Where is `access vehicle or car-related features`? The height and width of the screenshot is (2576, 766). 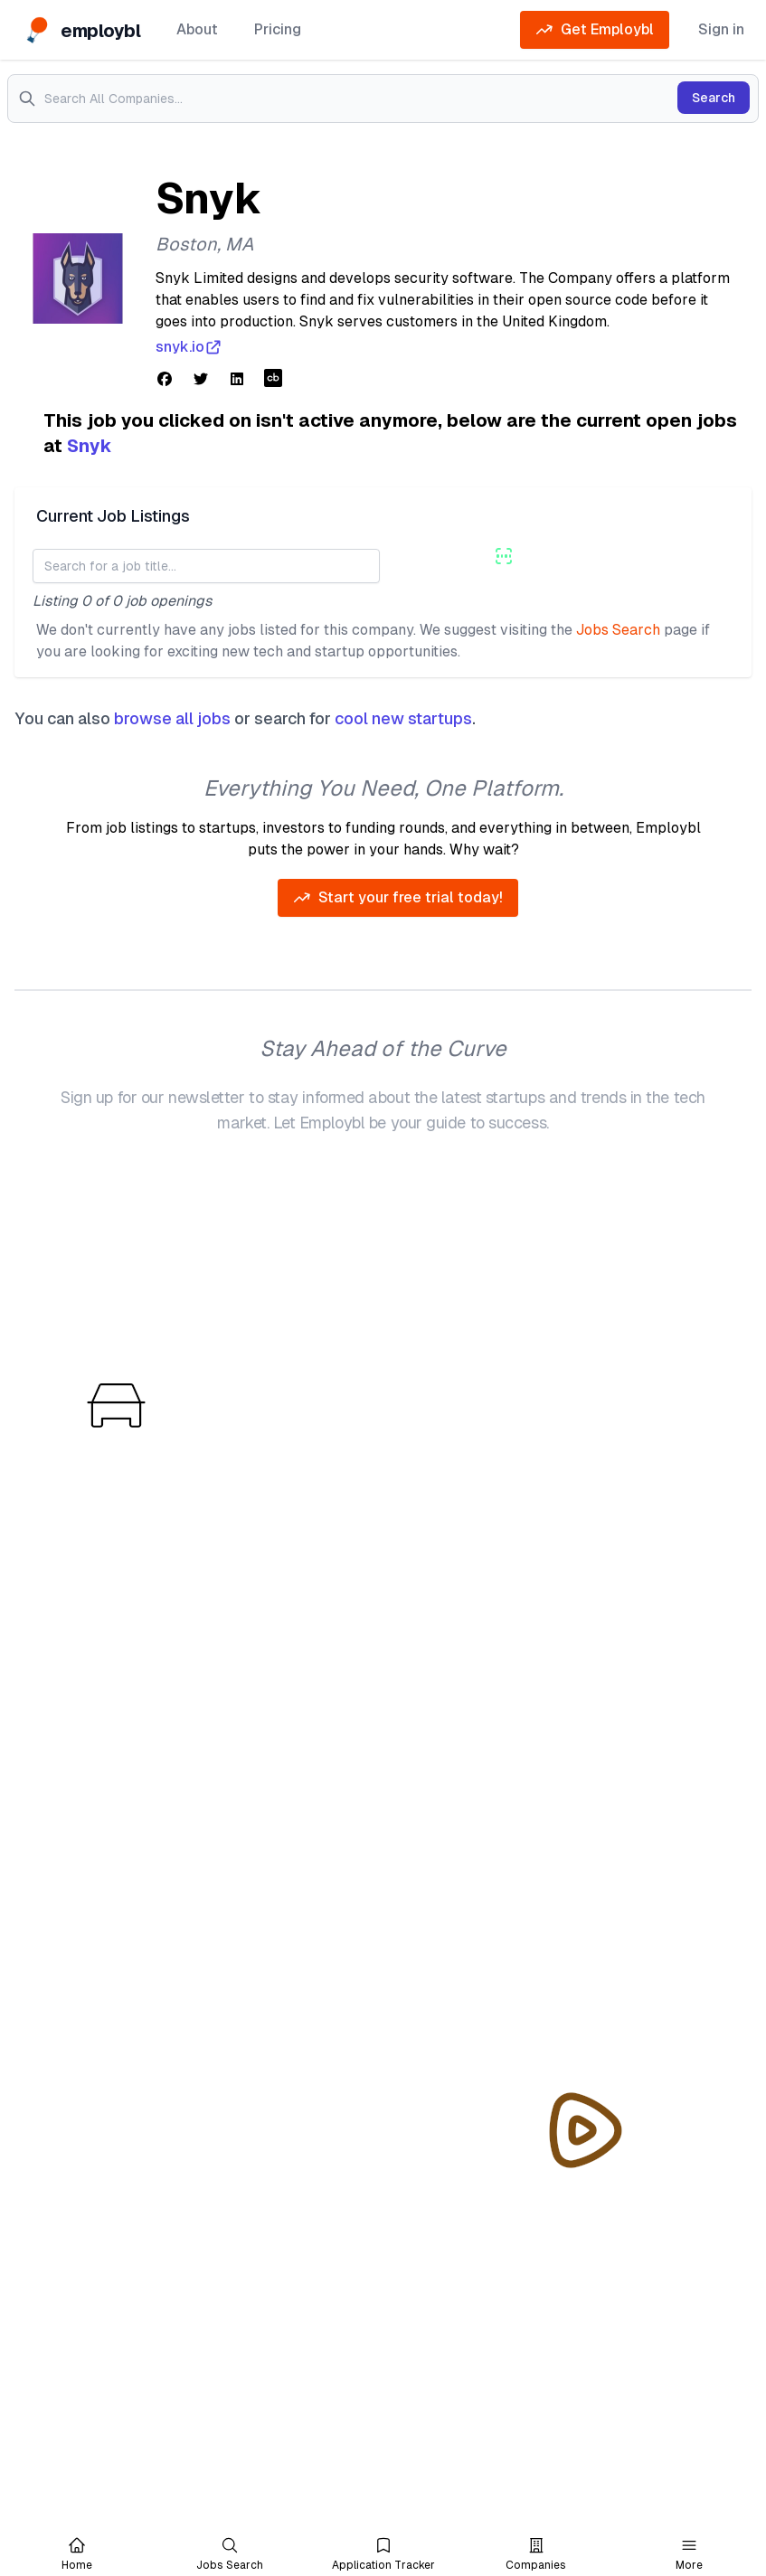 access vehicle or car-related features is located at coordinates (116, 1406).